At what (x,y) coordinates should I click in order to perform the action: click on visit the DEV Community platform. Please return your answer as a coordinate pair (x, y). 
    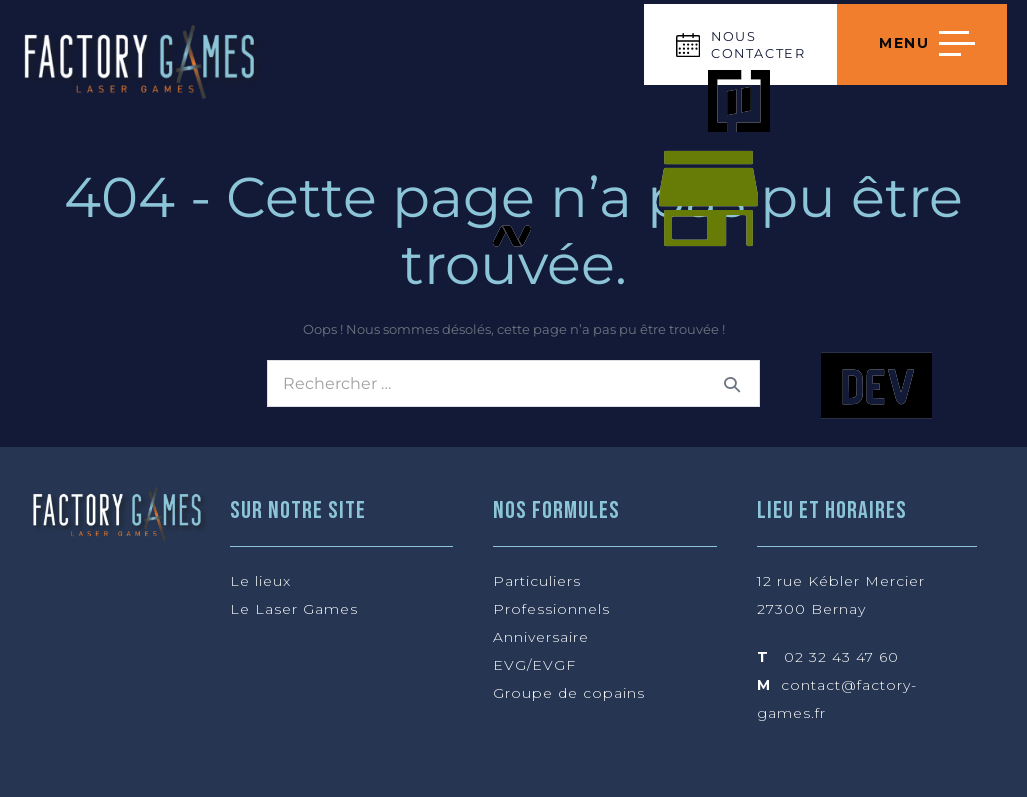
    Looking at the image, I should click on (876, 385).